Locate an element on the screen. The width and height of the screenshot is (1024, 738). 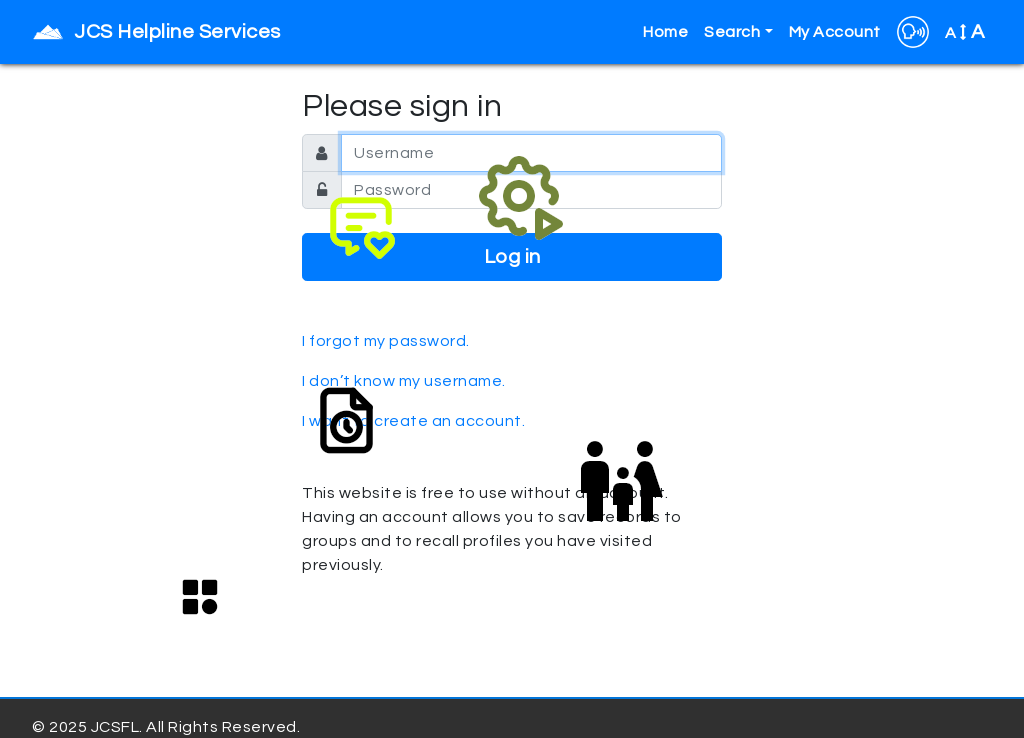
access automation settings is located at coordinates (519, 196).